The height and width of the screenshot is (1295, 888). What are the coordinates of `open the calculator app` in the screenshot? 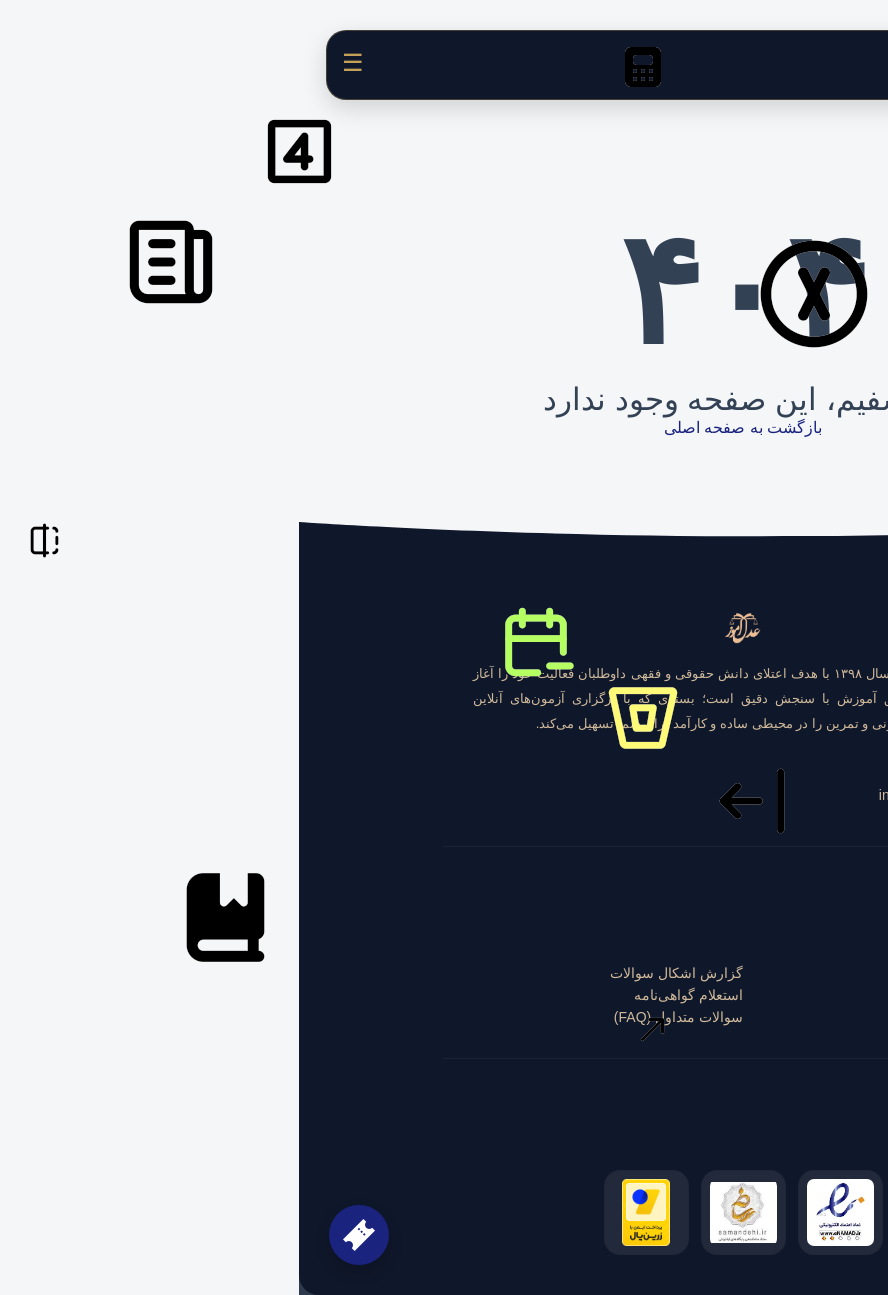 It's located at (643, 67).